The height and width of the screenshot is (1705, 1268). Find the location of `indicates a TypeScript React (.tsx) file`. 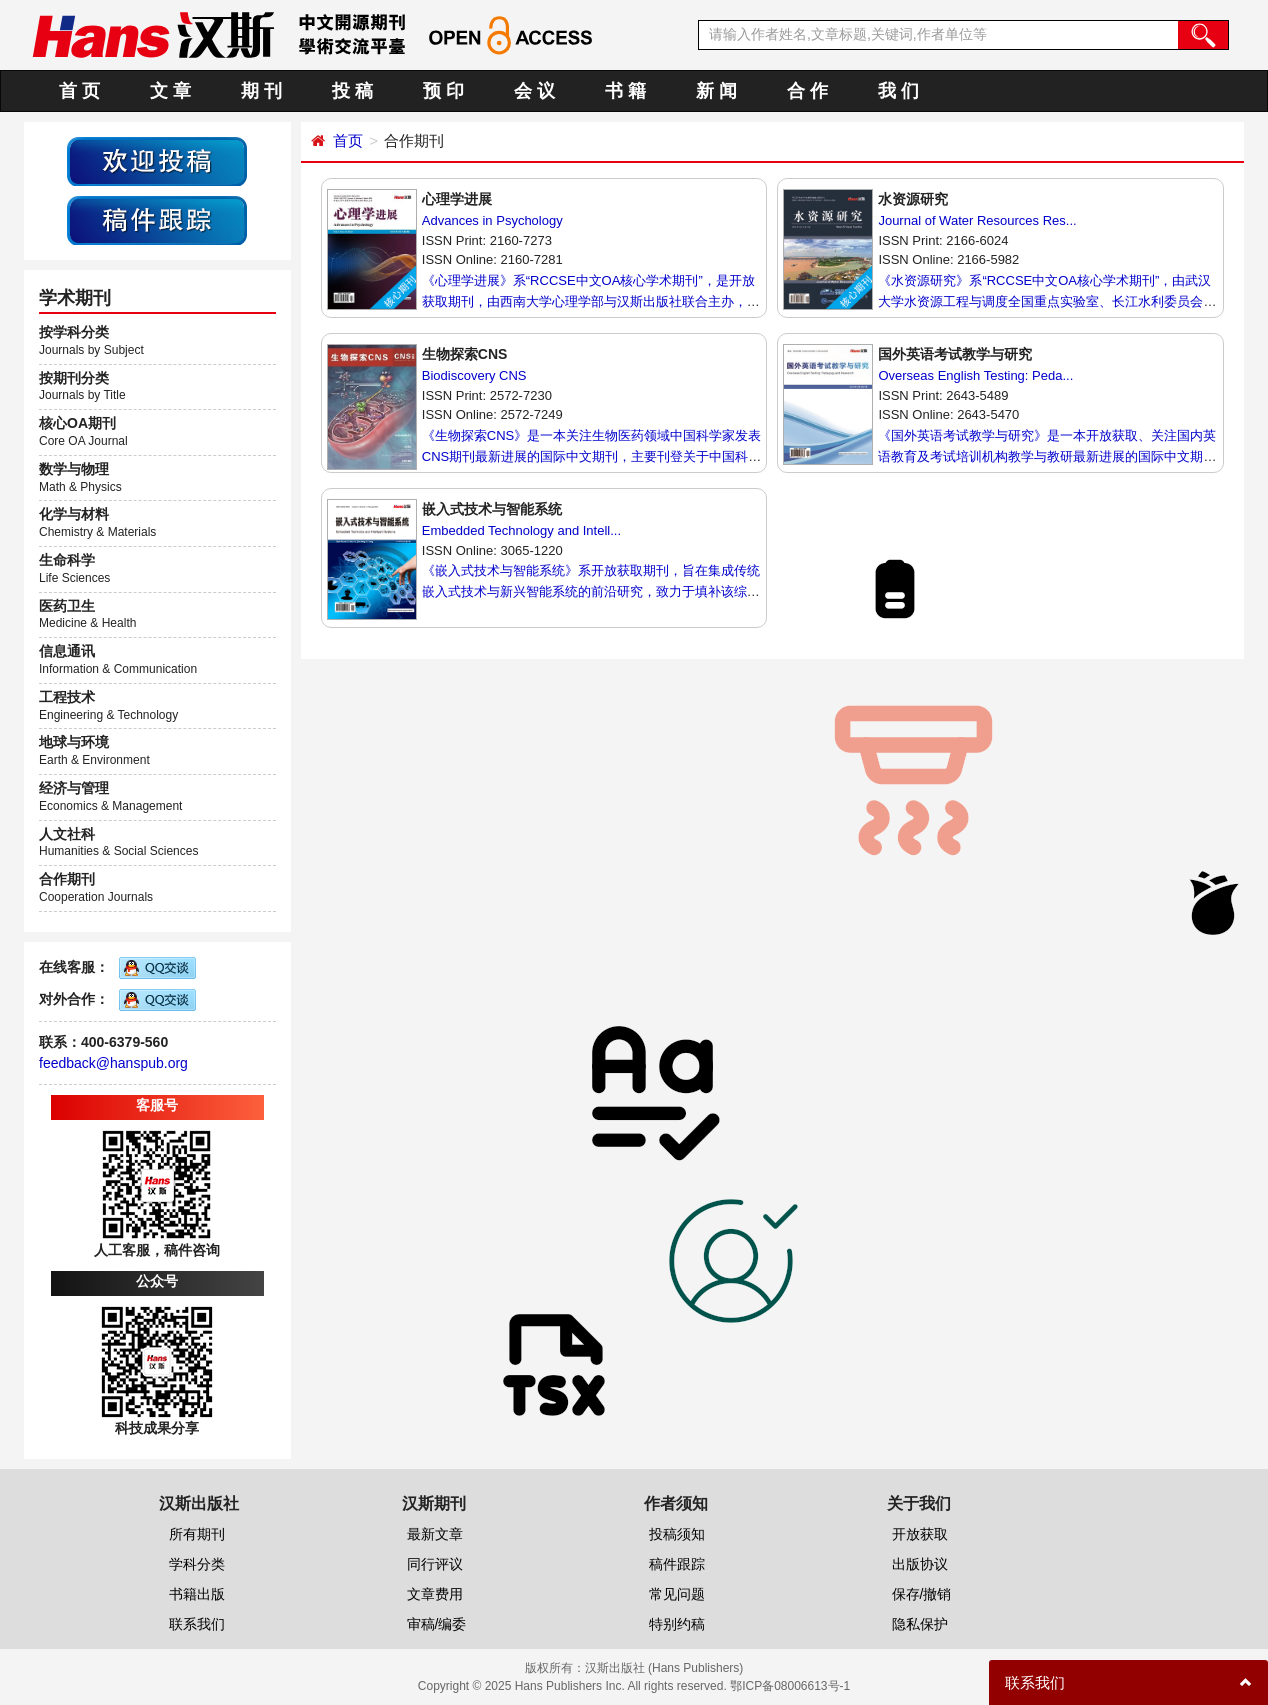

indicates a TypeScript React (.tsx) file is located at coordinates (556, 1369).